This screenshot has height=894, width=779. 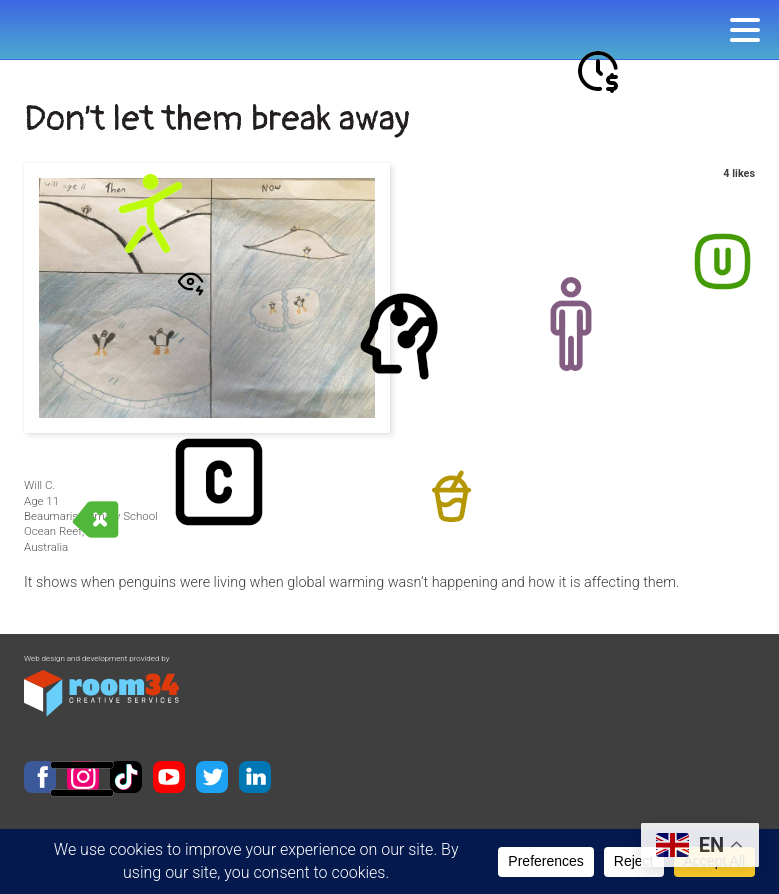 What do you see at coordinates (571, 324) in the screenshot?
I see `view male user profile` at bounding box center [571, 324].